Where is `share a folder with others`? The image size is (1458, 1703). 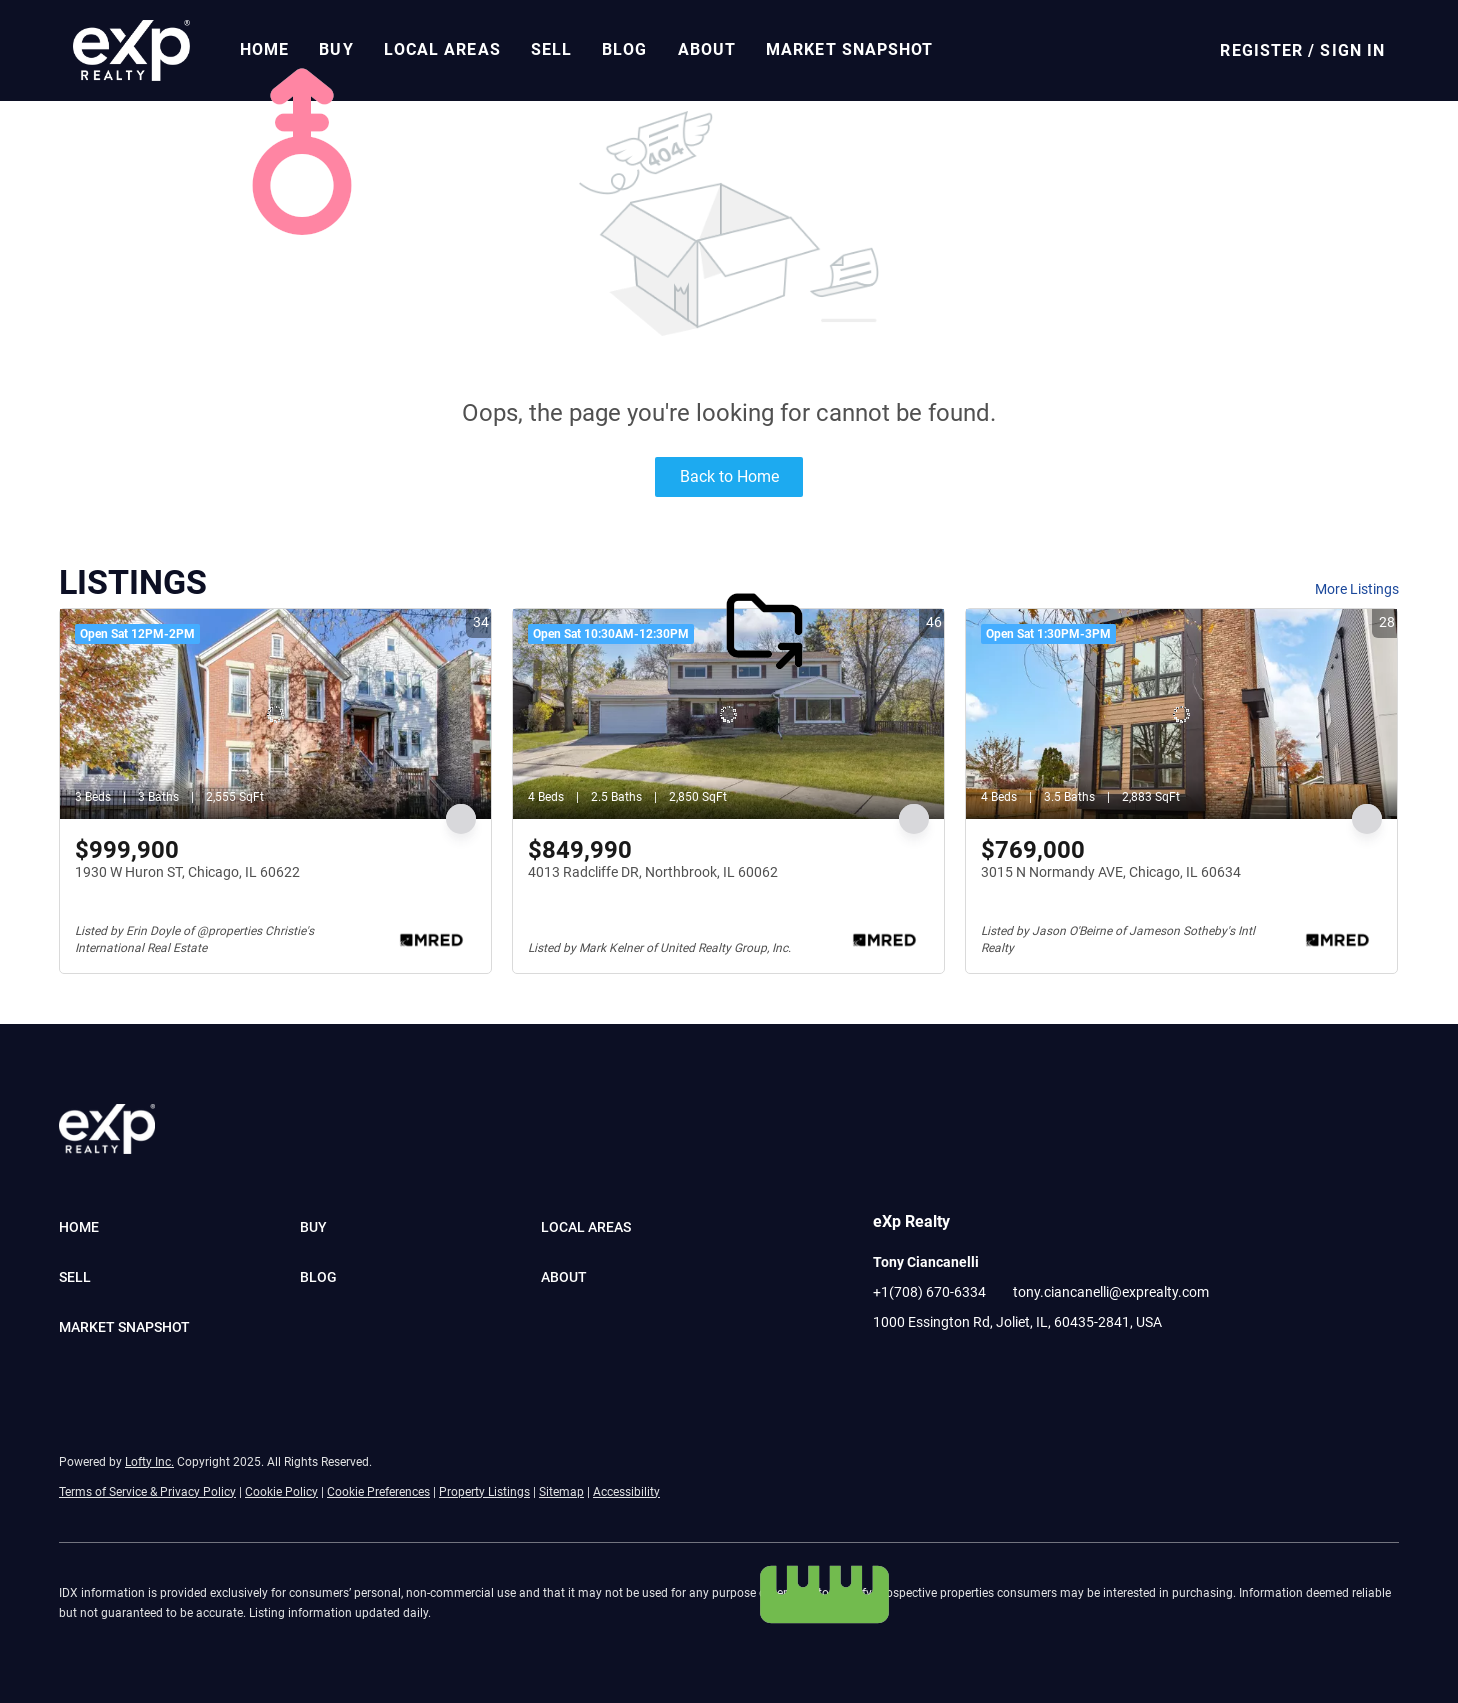 share a folder with others is located at coordinates (764, 627).